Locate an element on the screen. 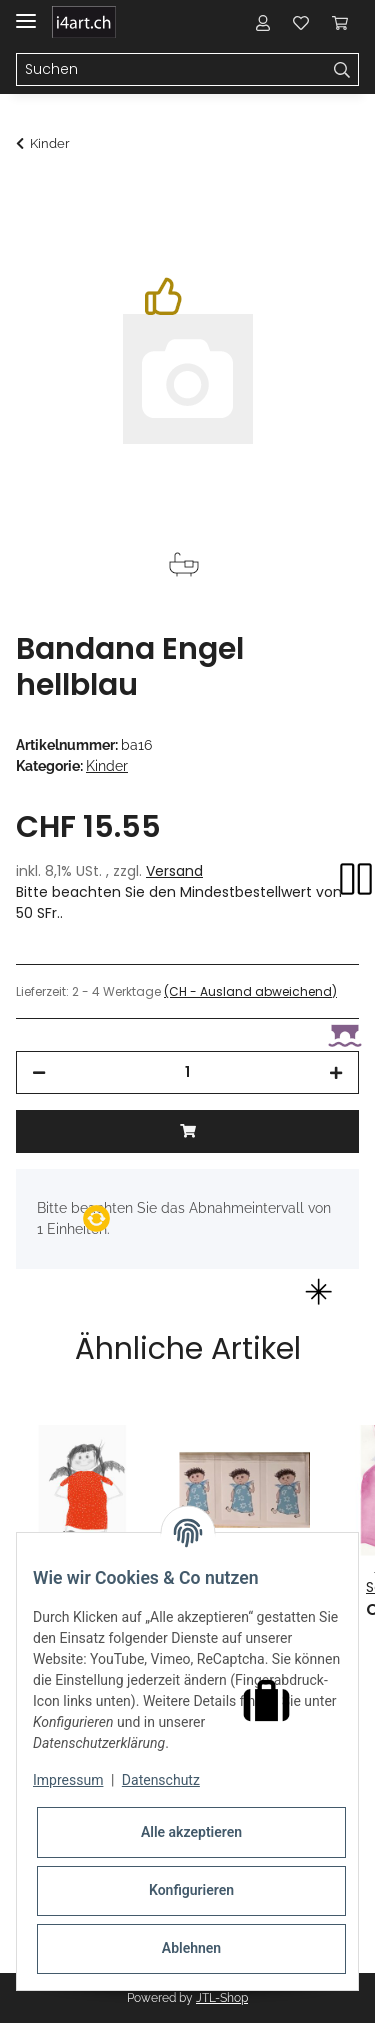 This screenshot has height=2023, width=375. view bathroom amenities is located at coordinates (184, 565).